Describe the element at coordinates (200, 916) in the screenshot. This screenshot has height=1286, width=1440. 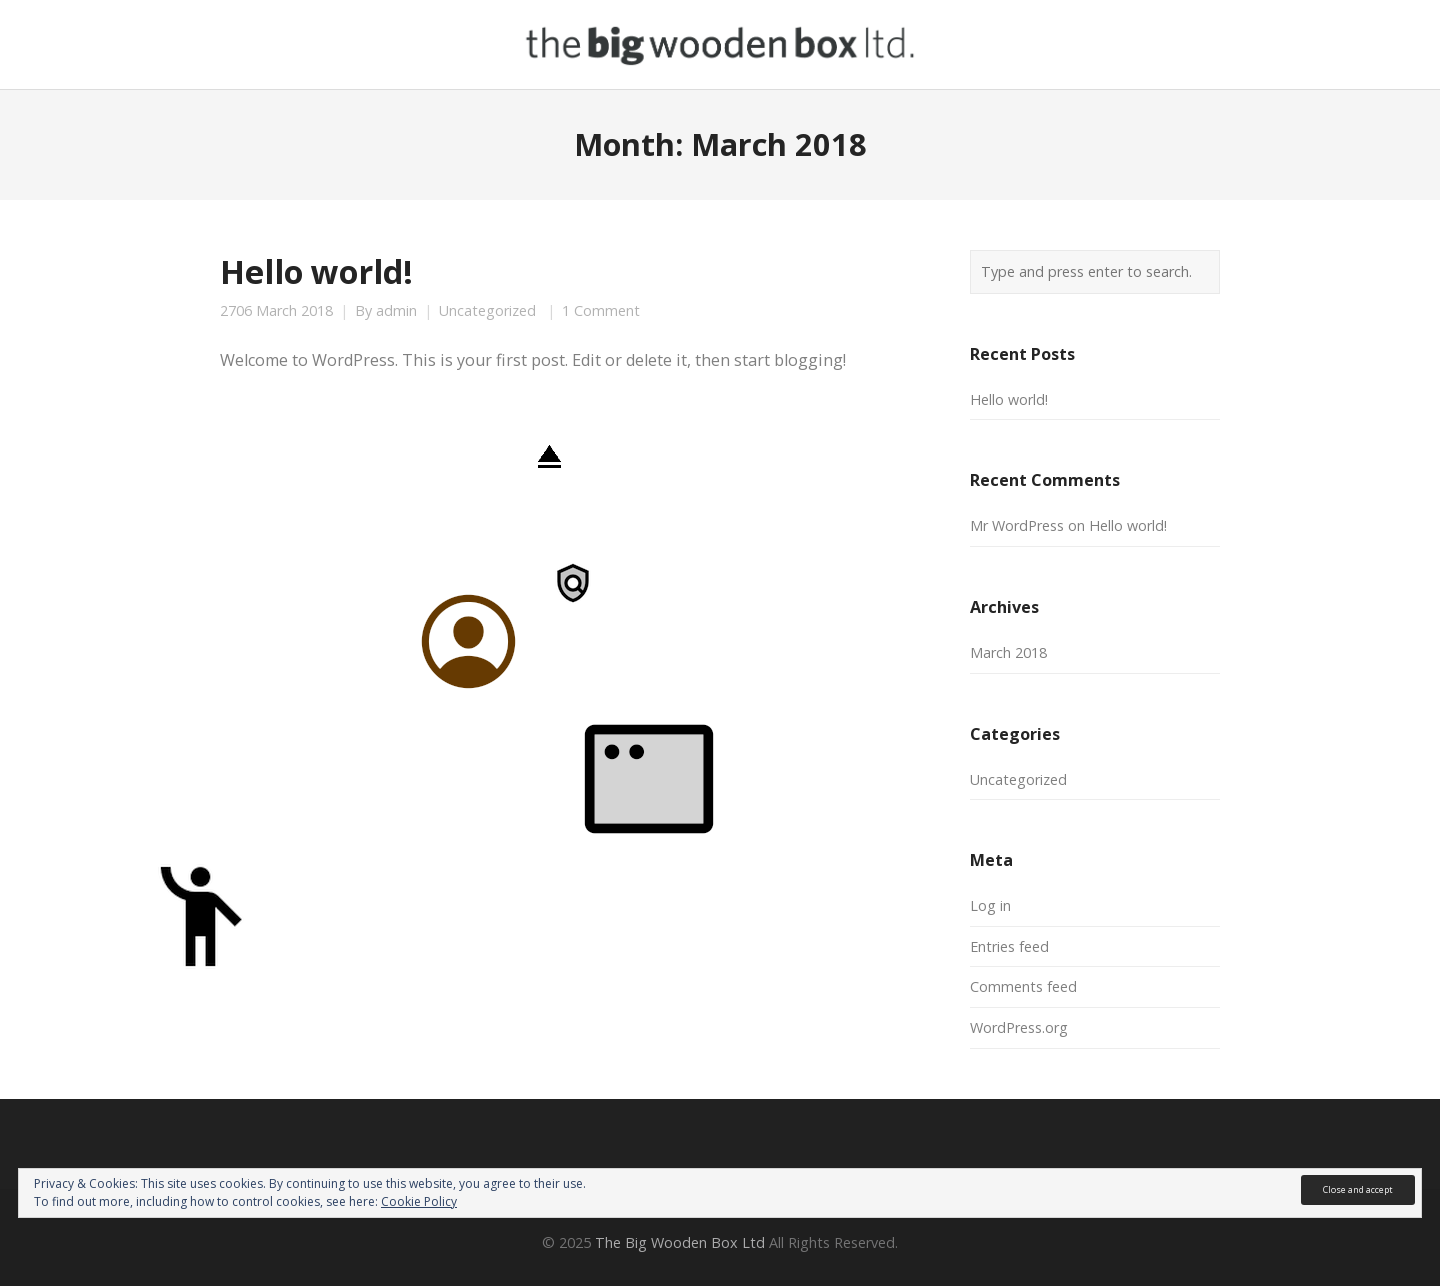
I see `access people or contacts` at that location.